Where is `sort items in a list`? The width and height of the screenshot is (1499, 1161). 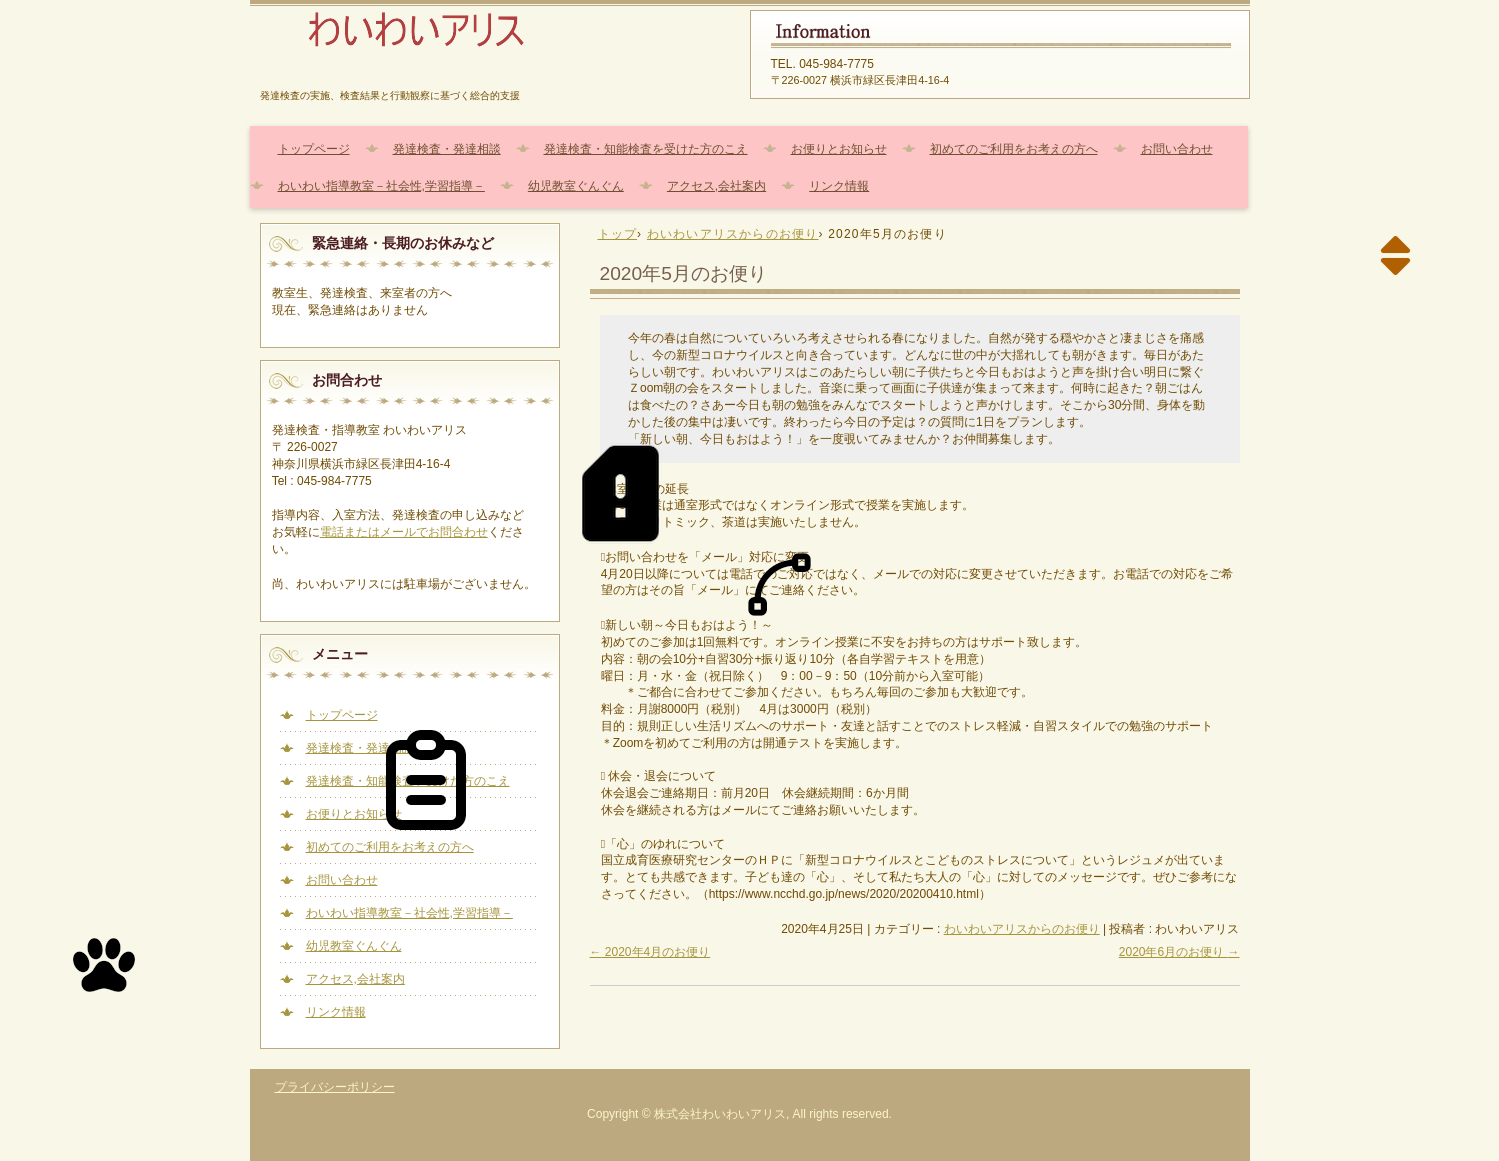 sort items in a list is located at coordinates (1395, 255).